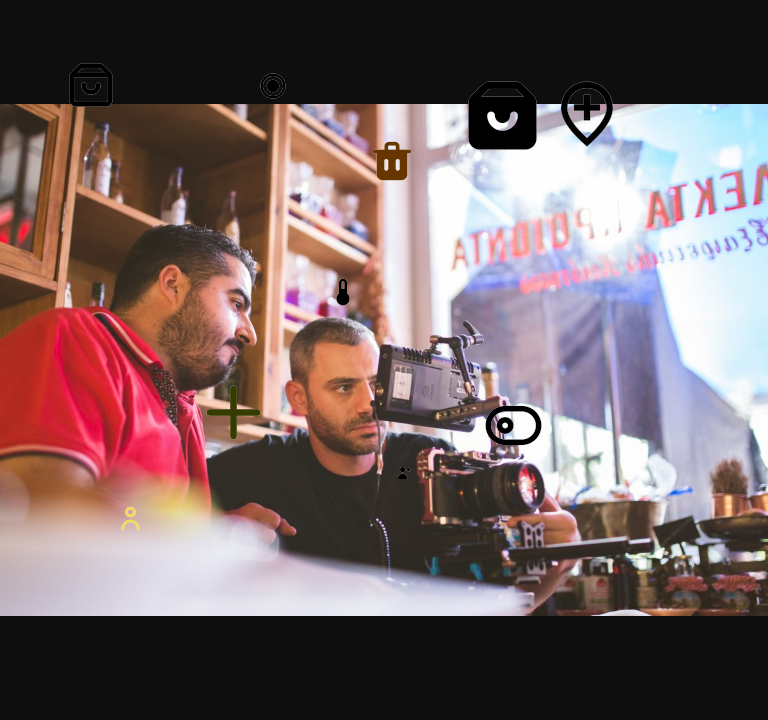  What do you see at coordinates (513, 425) in the screenshot?
I see `toggle switch in off position` at bounding box center [513, 425].